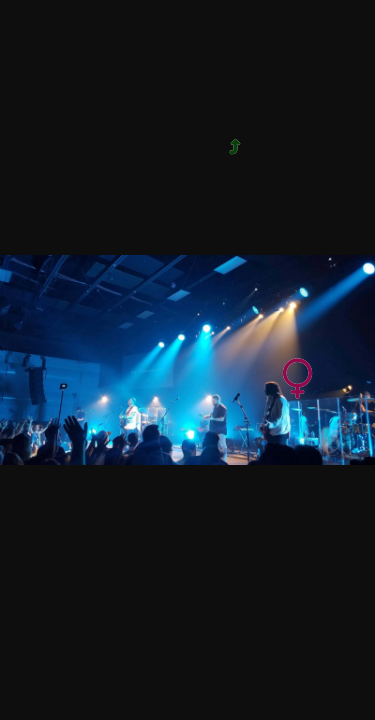 This screenshot has height=720, width=375. Describe the element at coordinates (235, 146) in the screenshot. I see `turn right then continue forward` at that location.